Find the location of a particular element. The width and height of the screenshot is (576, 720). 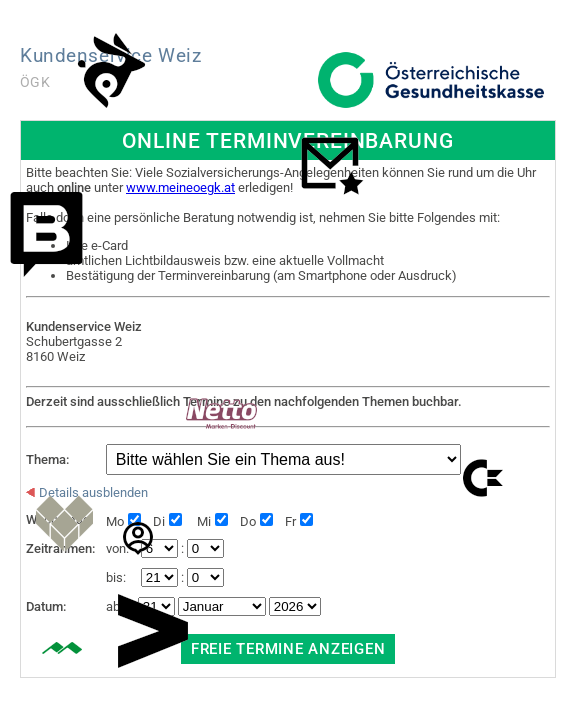

view user location on map is located at coordinates (138, 537).